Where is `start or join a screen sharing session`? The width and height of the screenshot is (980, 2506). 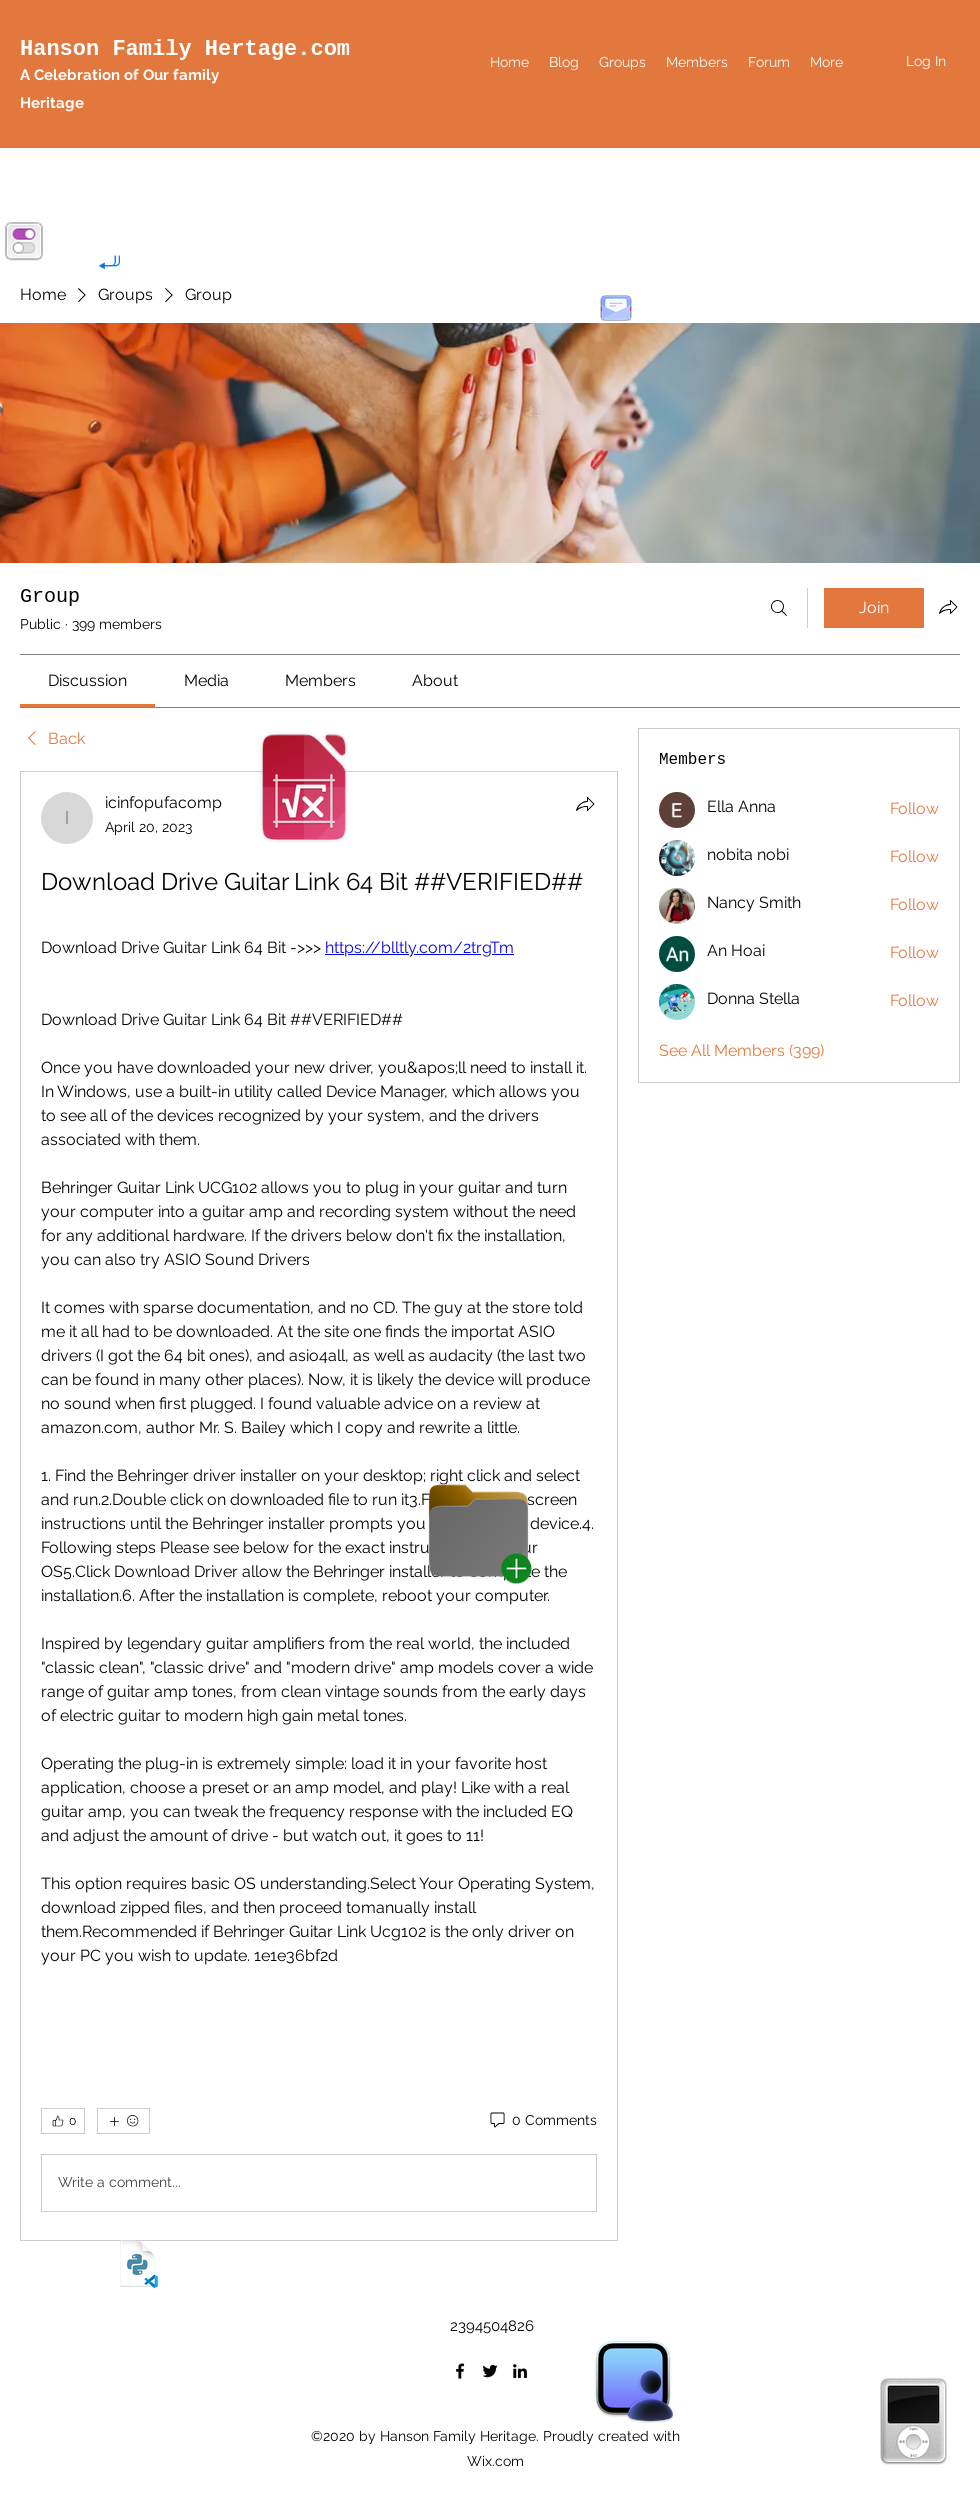
start or join a screen sharing session is located at coordinates (633, 2378).